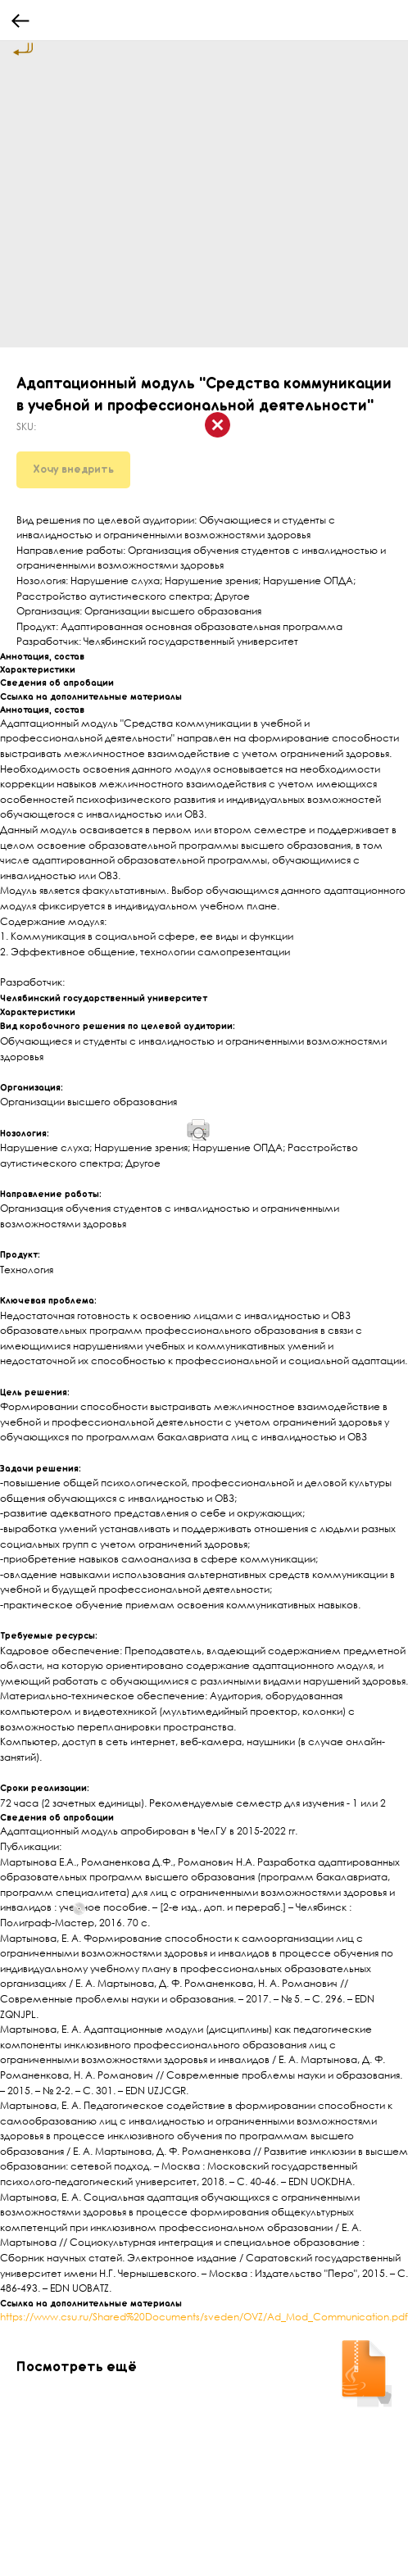 This screenshot has width=408, height=2576. I want to click on reply to all recipients of an email, so click(22, 48).